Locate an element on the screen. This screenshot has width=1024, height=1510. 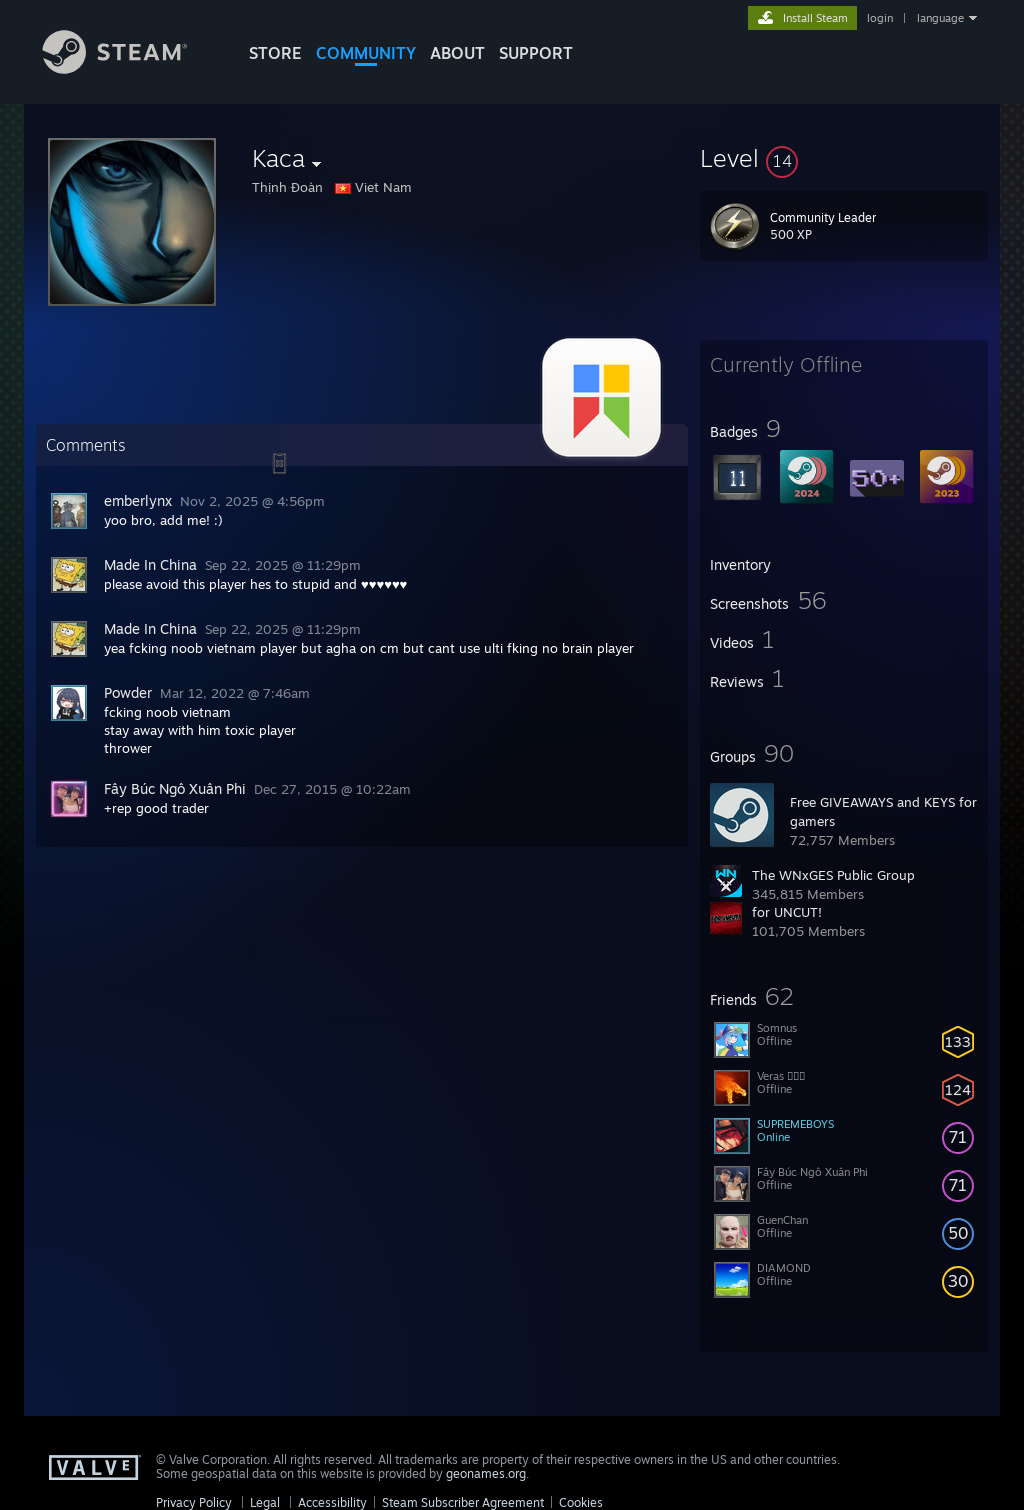
open snipaste screenshot and annotation tool is located at coordinates (601, 397).